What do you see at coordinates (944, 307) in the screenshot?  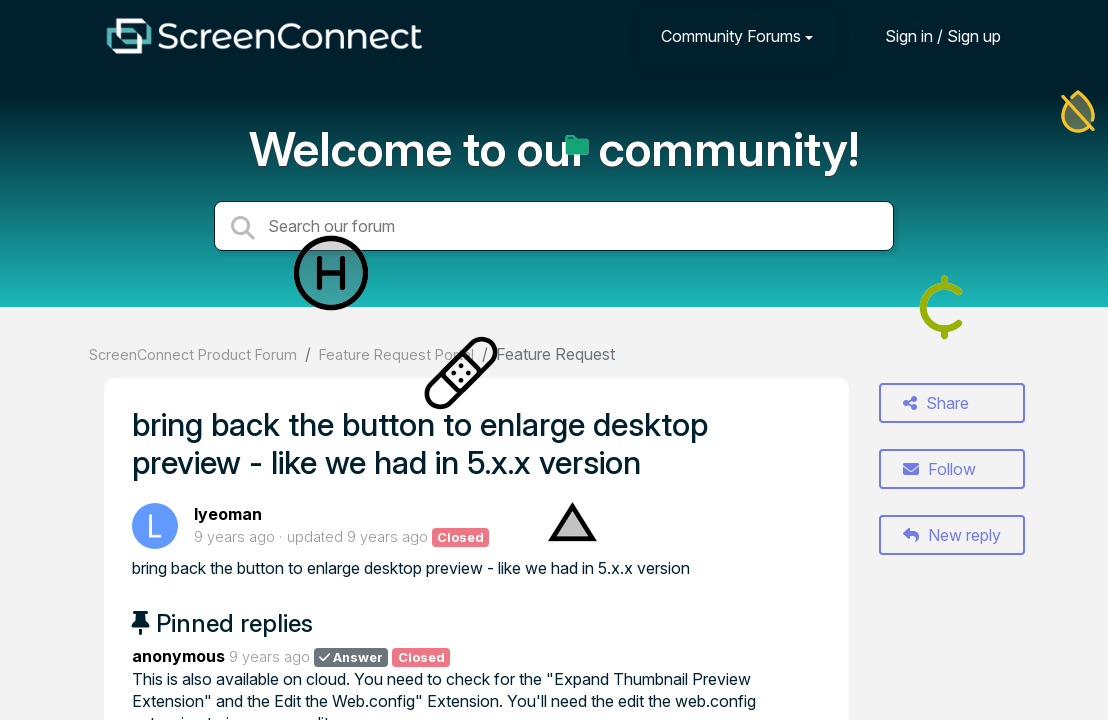 I see `indicates cent currency or small monetary value` at bounding box center [944, 307].